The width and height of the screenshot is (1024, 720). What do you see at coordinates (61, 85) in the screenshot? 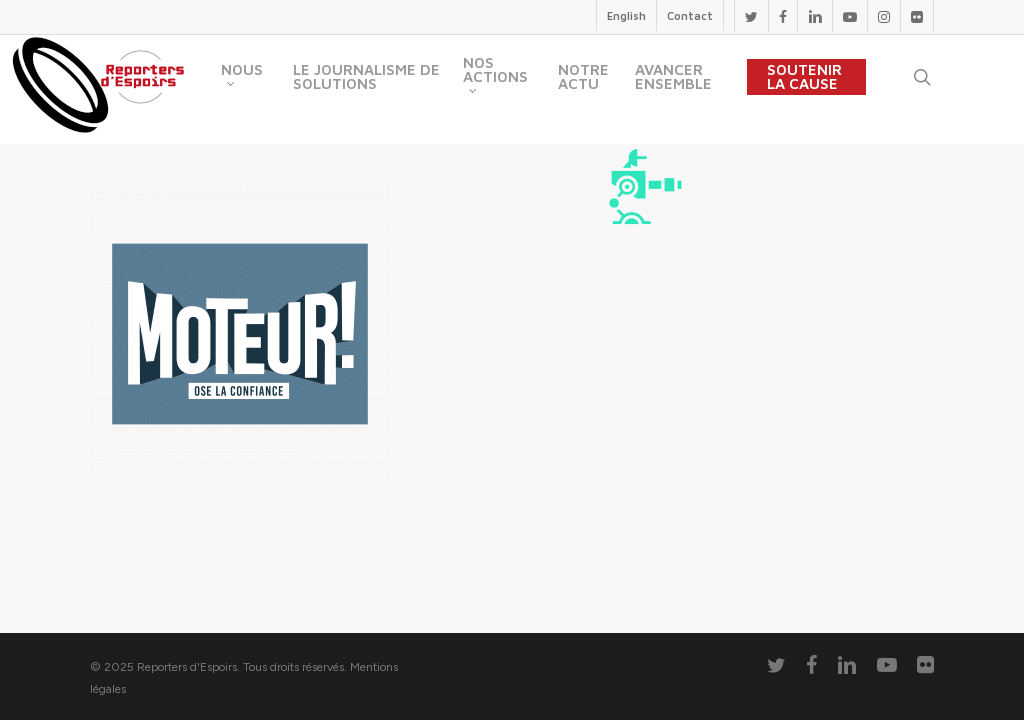
I see `view tire or wheel settings` at bounding box center [61, 85].